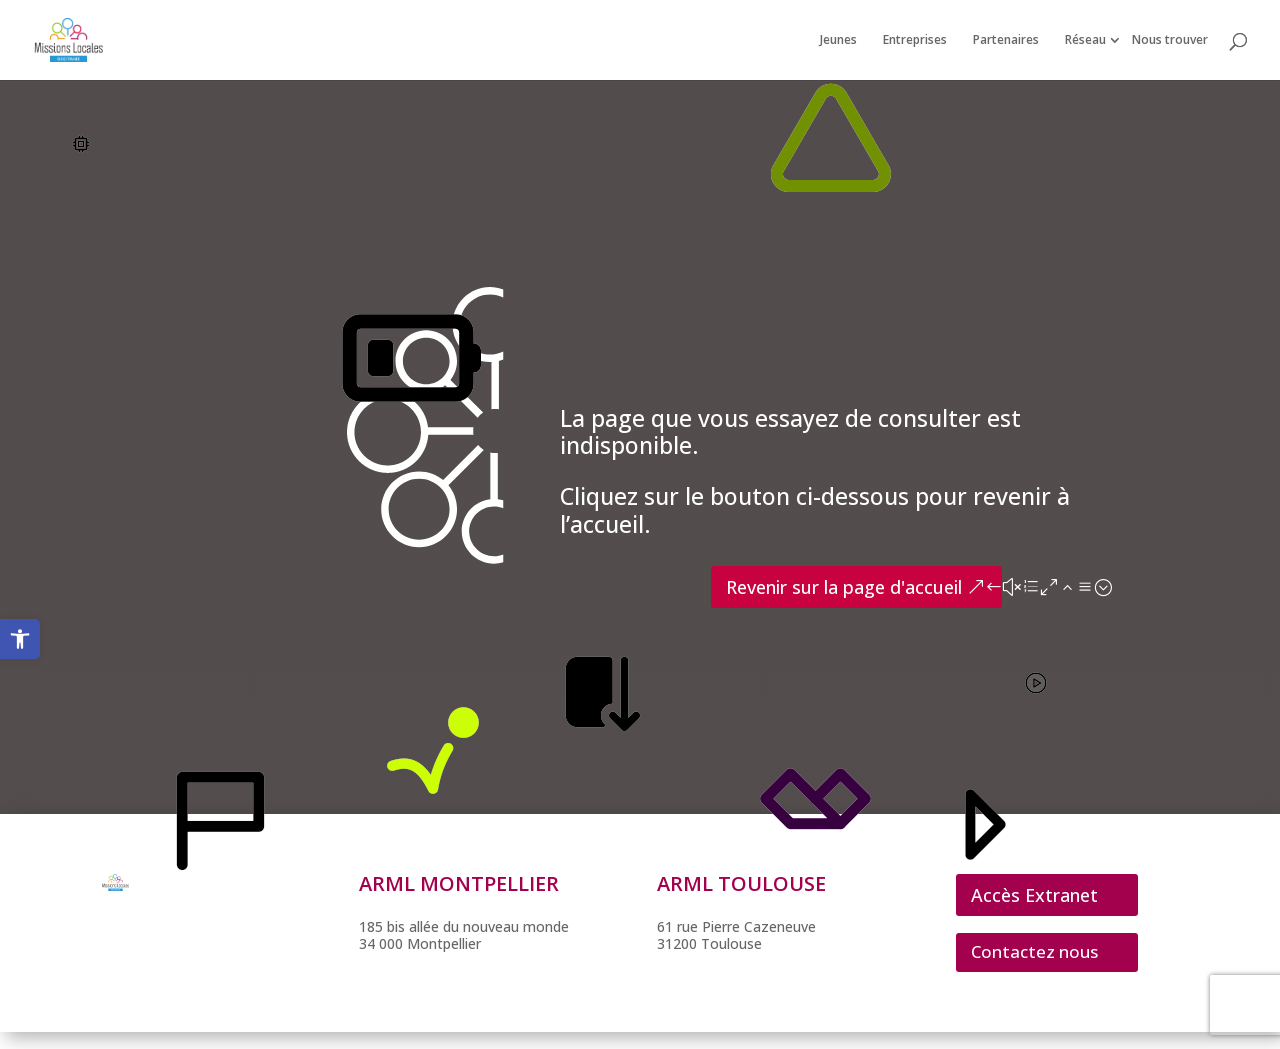 The height and width of the screenshot is (1049, 1280). What do you see at coordinates (81, 144) in the screenshot?
I see `view system processor information` at bounding box center [81, 144].